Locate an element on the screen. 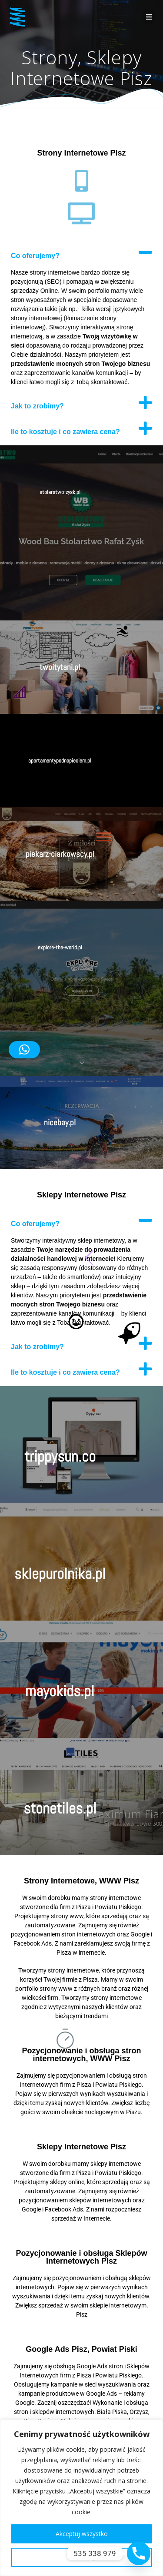 The width and height of the screenshot is (163, 2576). access swimming pool or aquatic facilities is located at coordinates (123, 631).